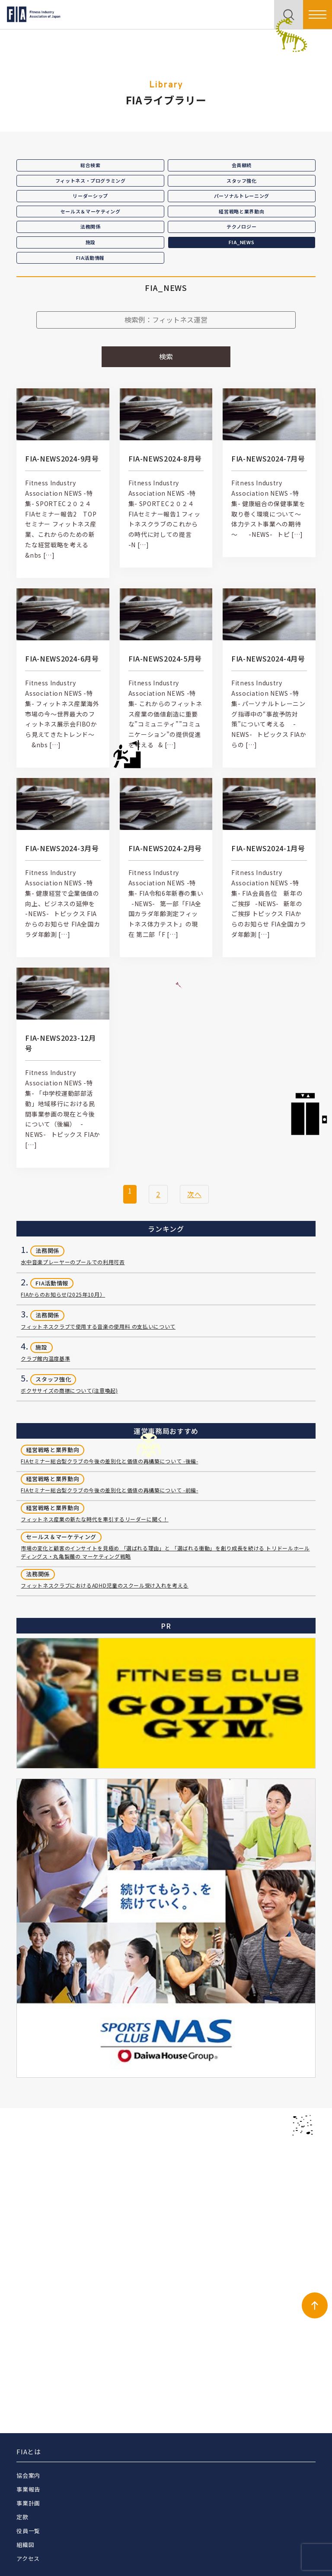  I want to click on view dinosaur exhibit or paleontology section, so click(291, 35).